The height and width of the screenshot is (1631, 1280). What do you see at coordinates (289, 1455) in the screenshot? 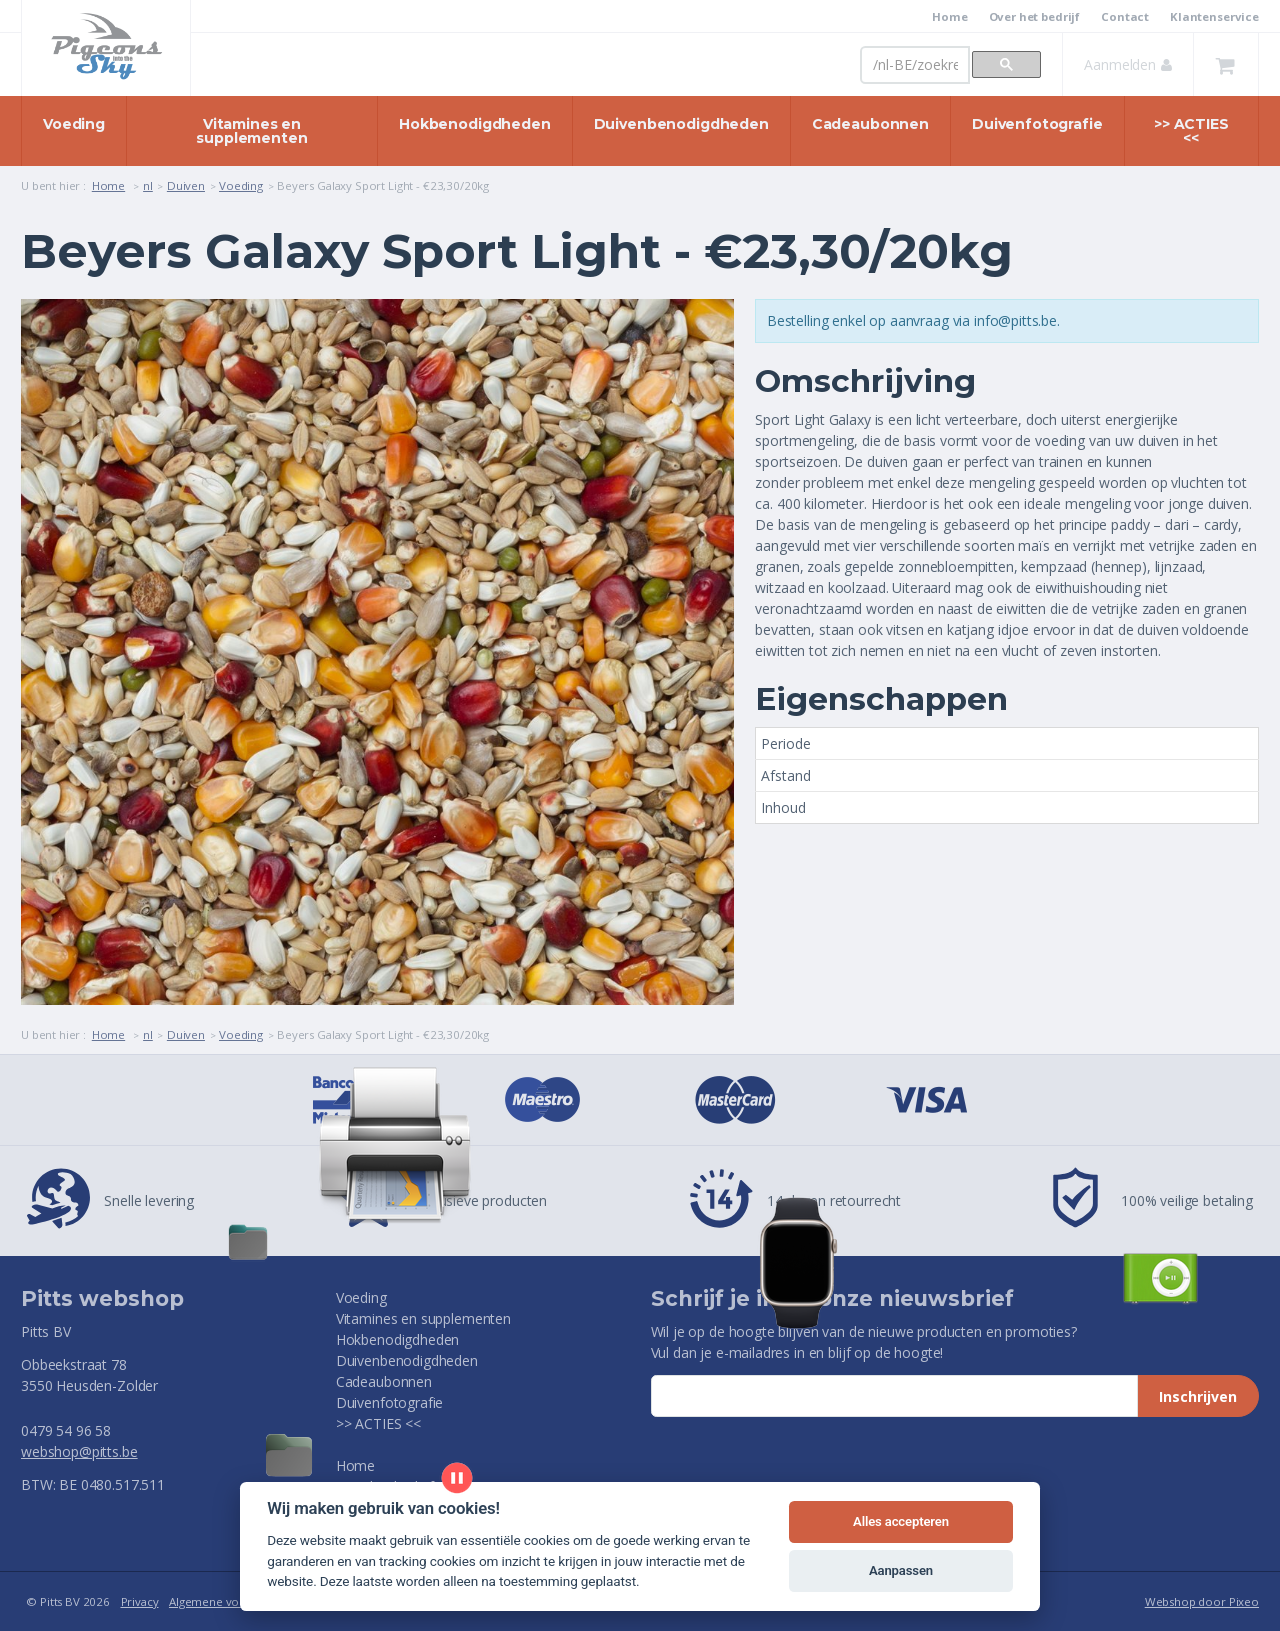
I see `an open folder ready to display its contents` at bounding box center [289, 1455].